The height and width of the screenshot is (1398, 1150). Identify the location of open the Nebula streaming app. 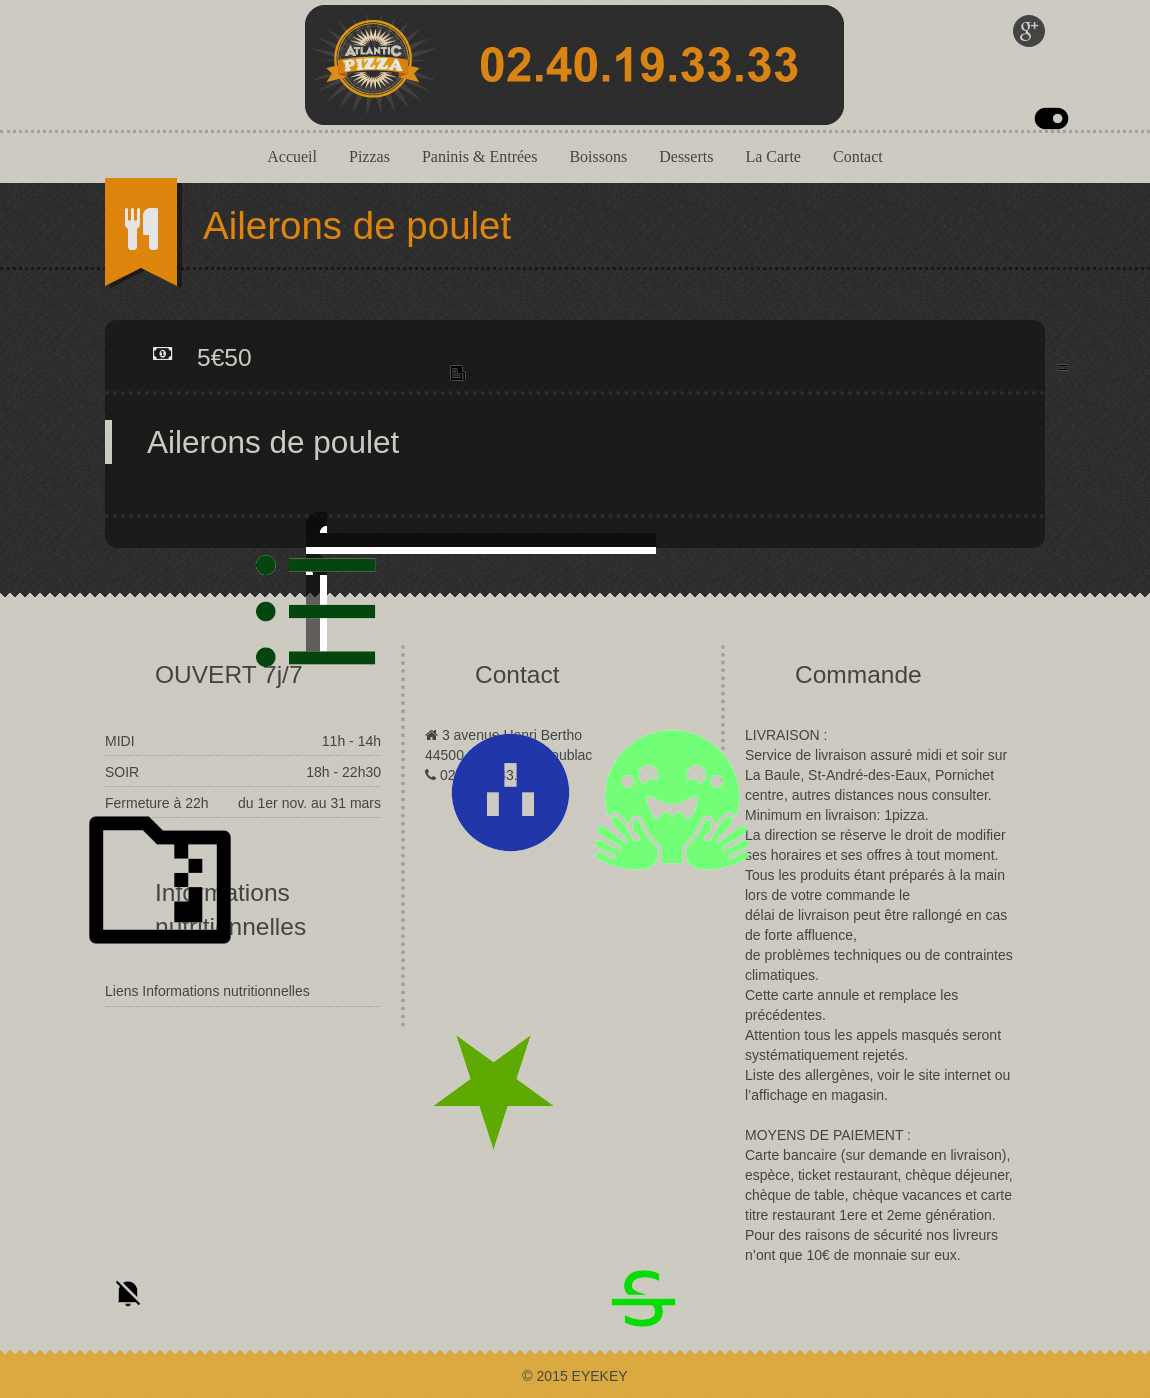
(493, 1092).